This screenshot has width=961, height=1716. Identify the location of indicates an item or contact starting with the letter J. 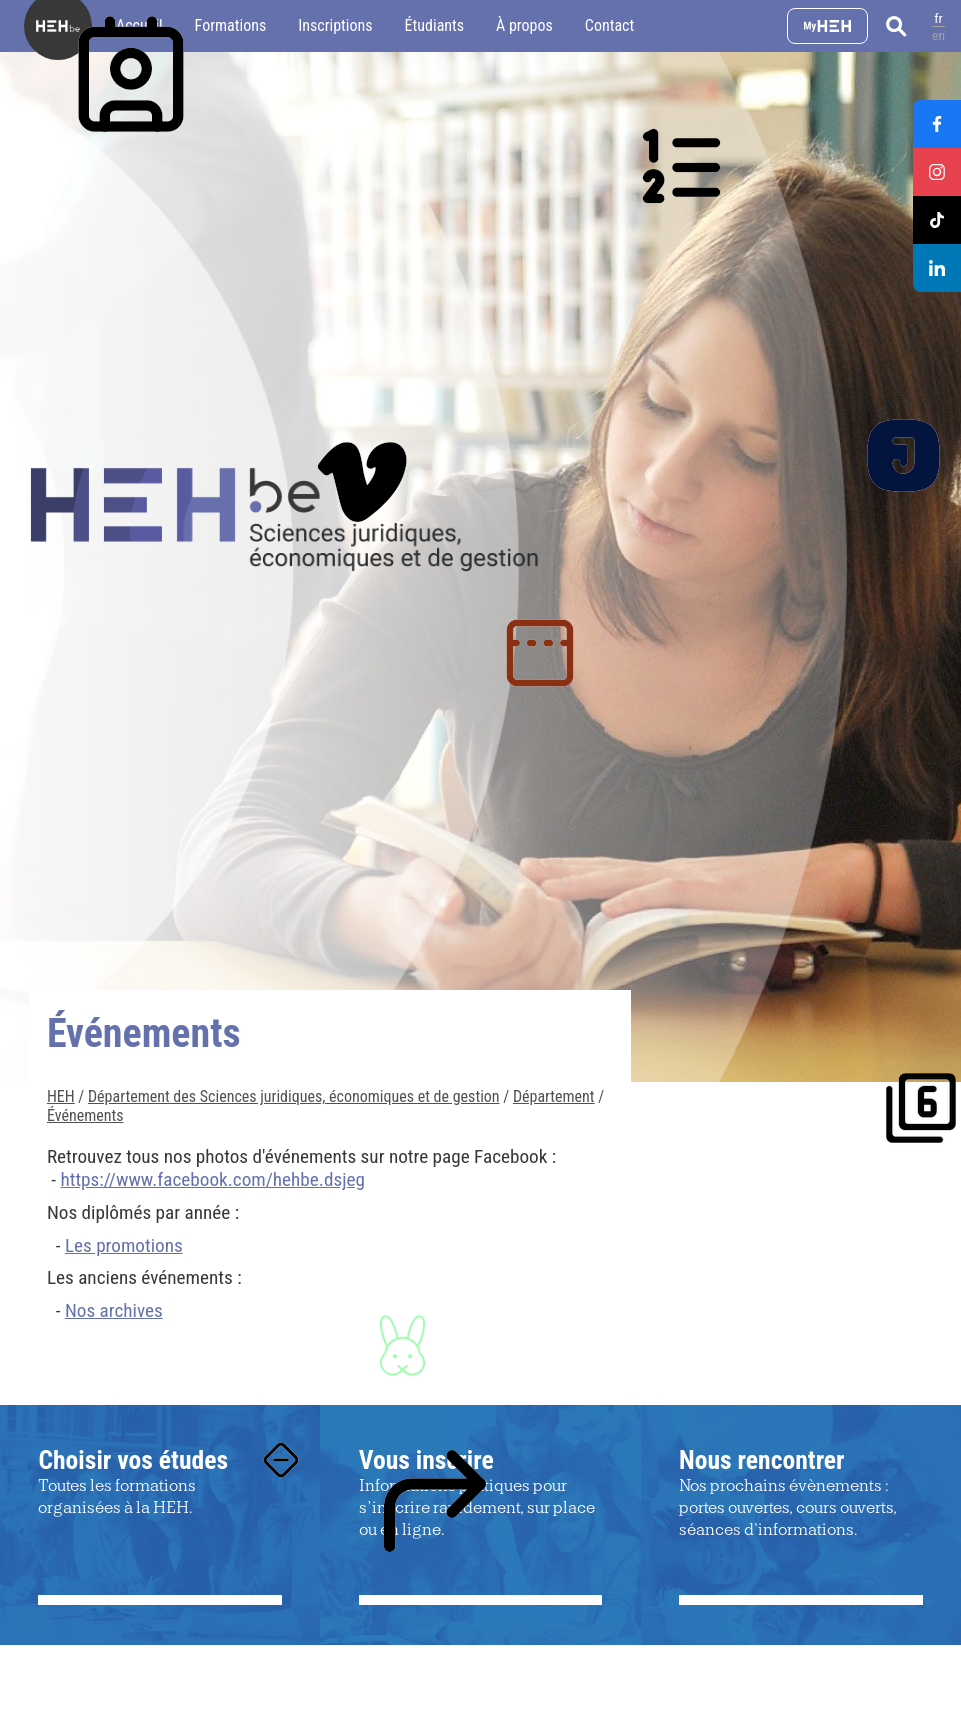
(903, 455).